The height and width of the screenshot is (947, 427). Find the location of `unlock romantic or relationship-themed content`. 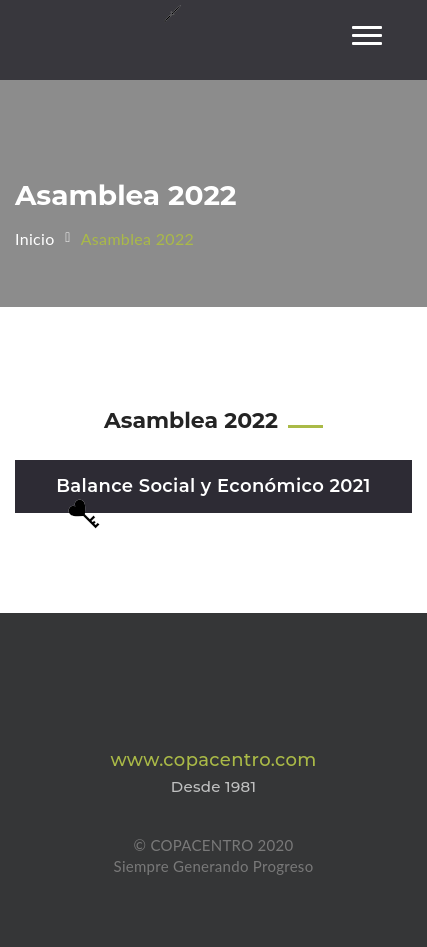

unlock romantic or relationship-themed content is located at coordinates (84, 514).